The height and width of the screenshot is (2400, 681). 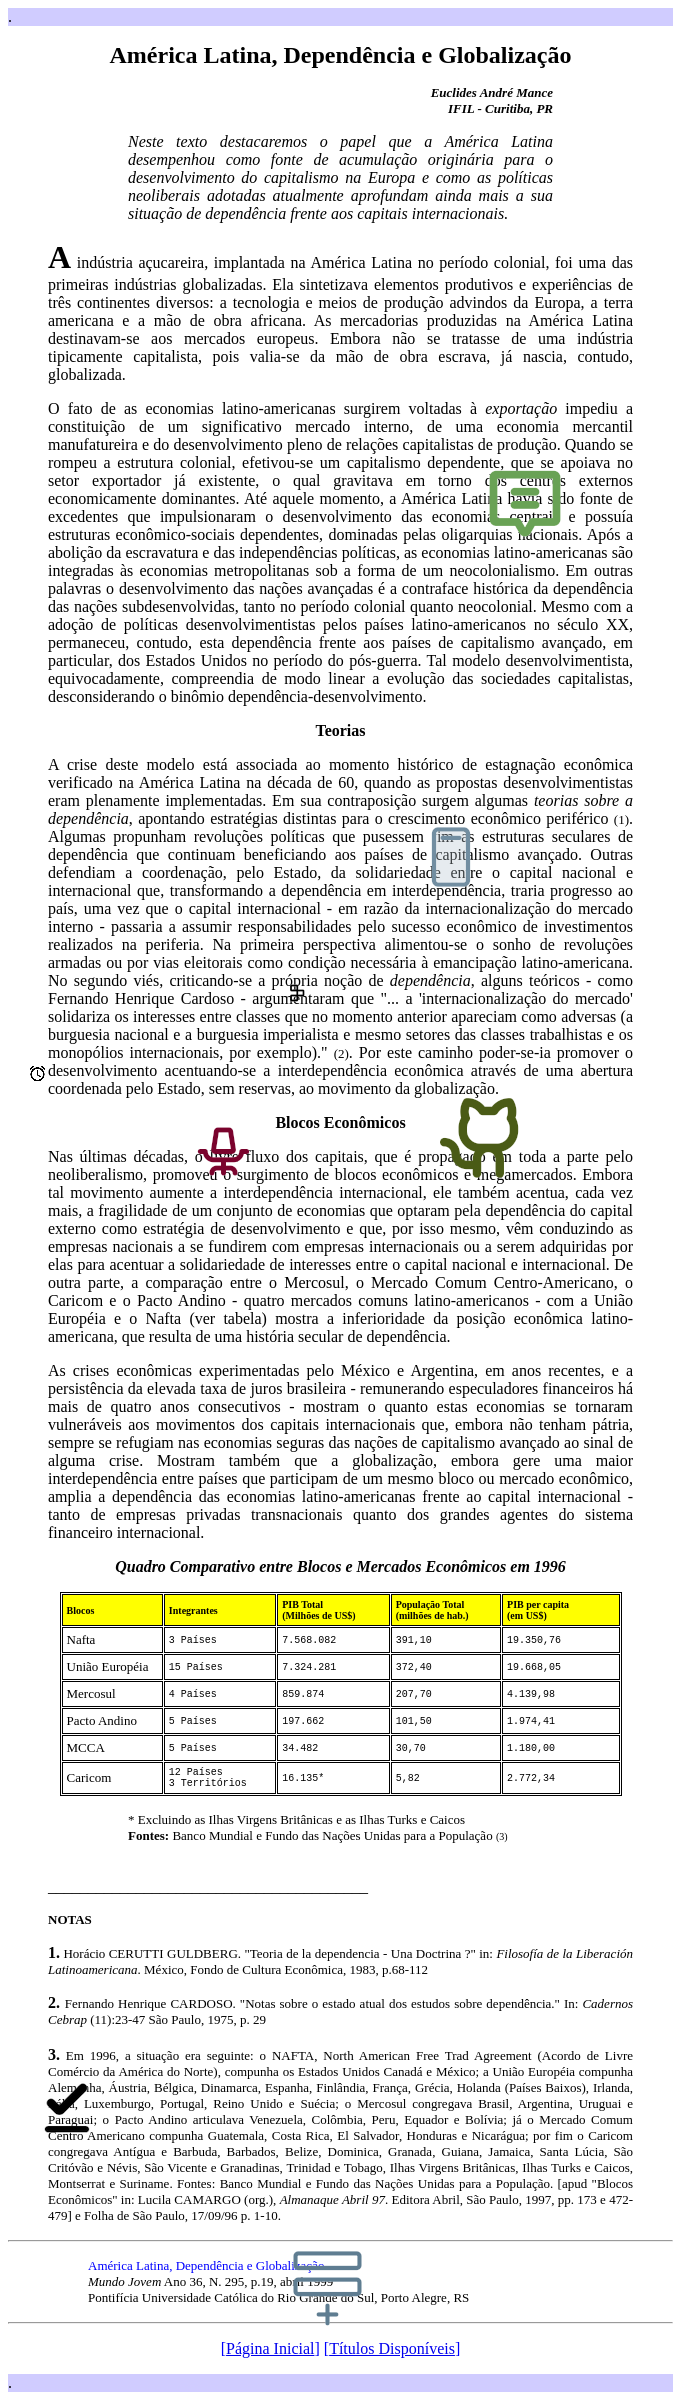 What do you see at coordinates (67, 2107) in the screenshot?
I see `download complete` at bounding box center [67, 2107].